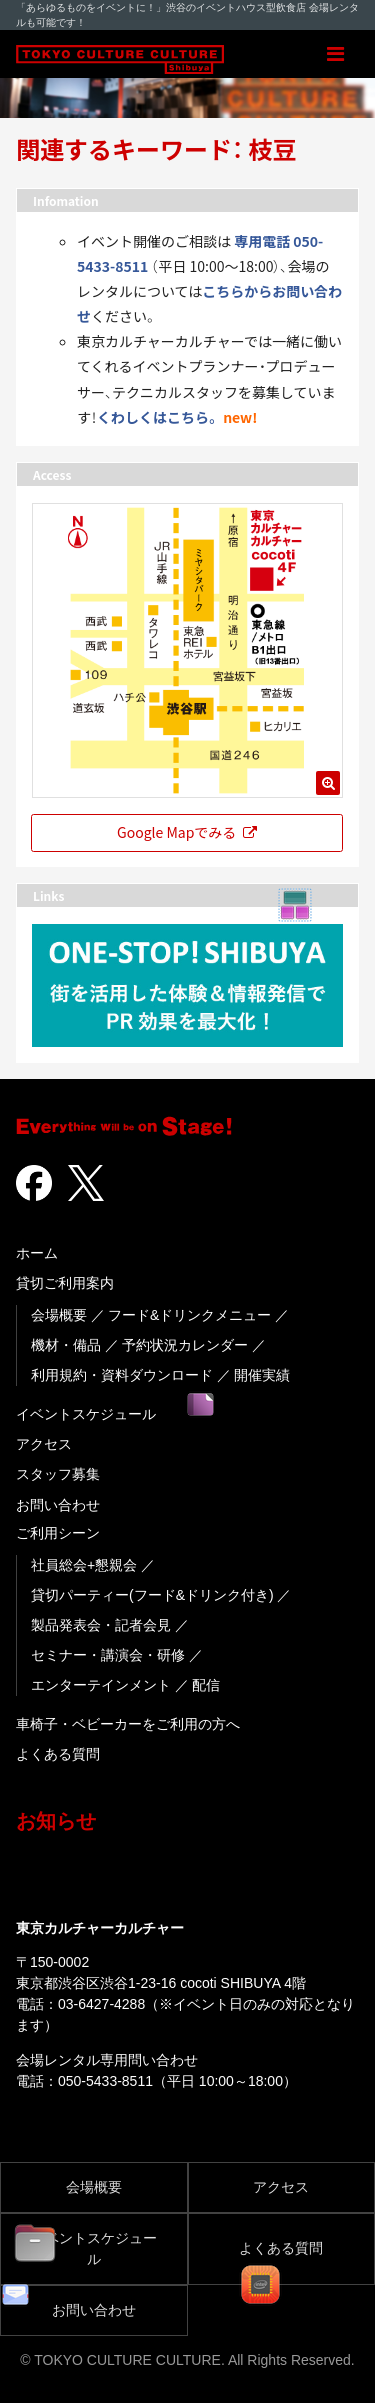 The width and height of the screenshot is (375, 2403). I want to click on change desktop wallpaper settings, so click(200, 1403).